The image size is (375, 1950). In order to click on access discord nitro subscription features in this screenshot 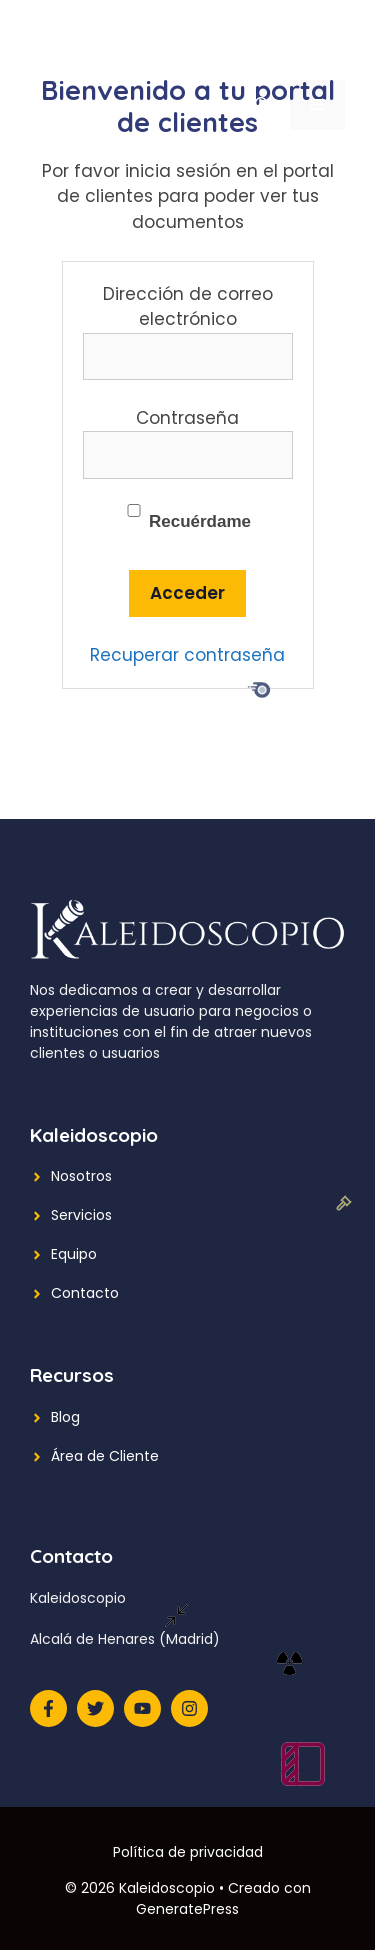, I will do `click(259, 690)`.